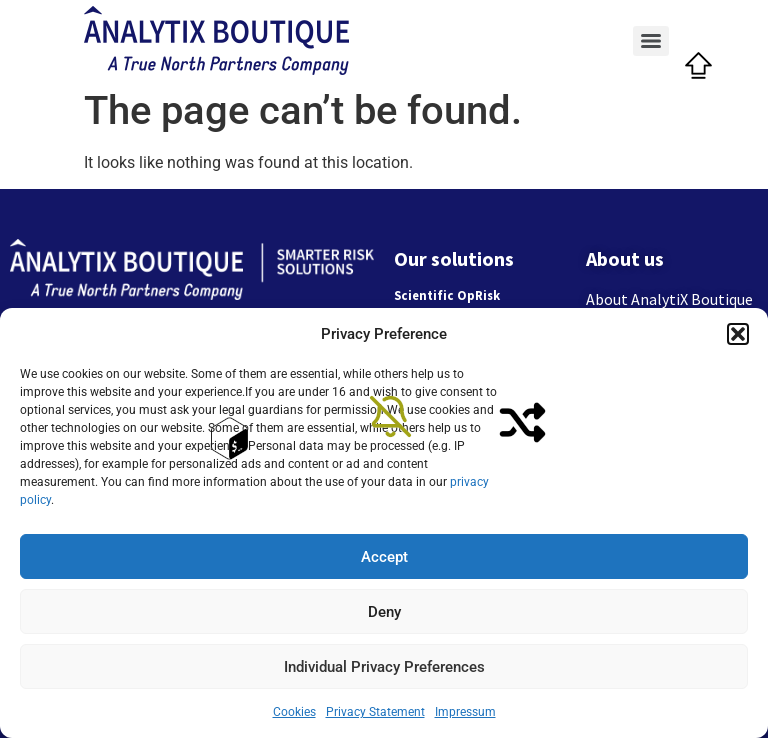 The width and height of the screenshot is (768, 738). I want to click on open bash terminal, so click(229, 438).